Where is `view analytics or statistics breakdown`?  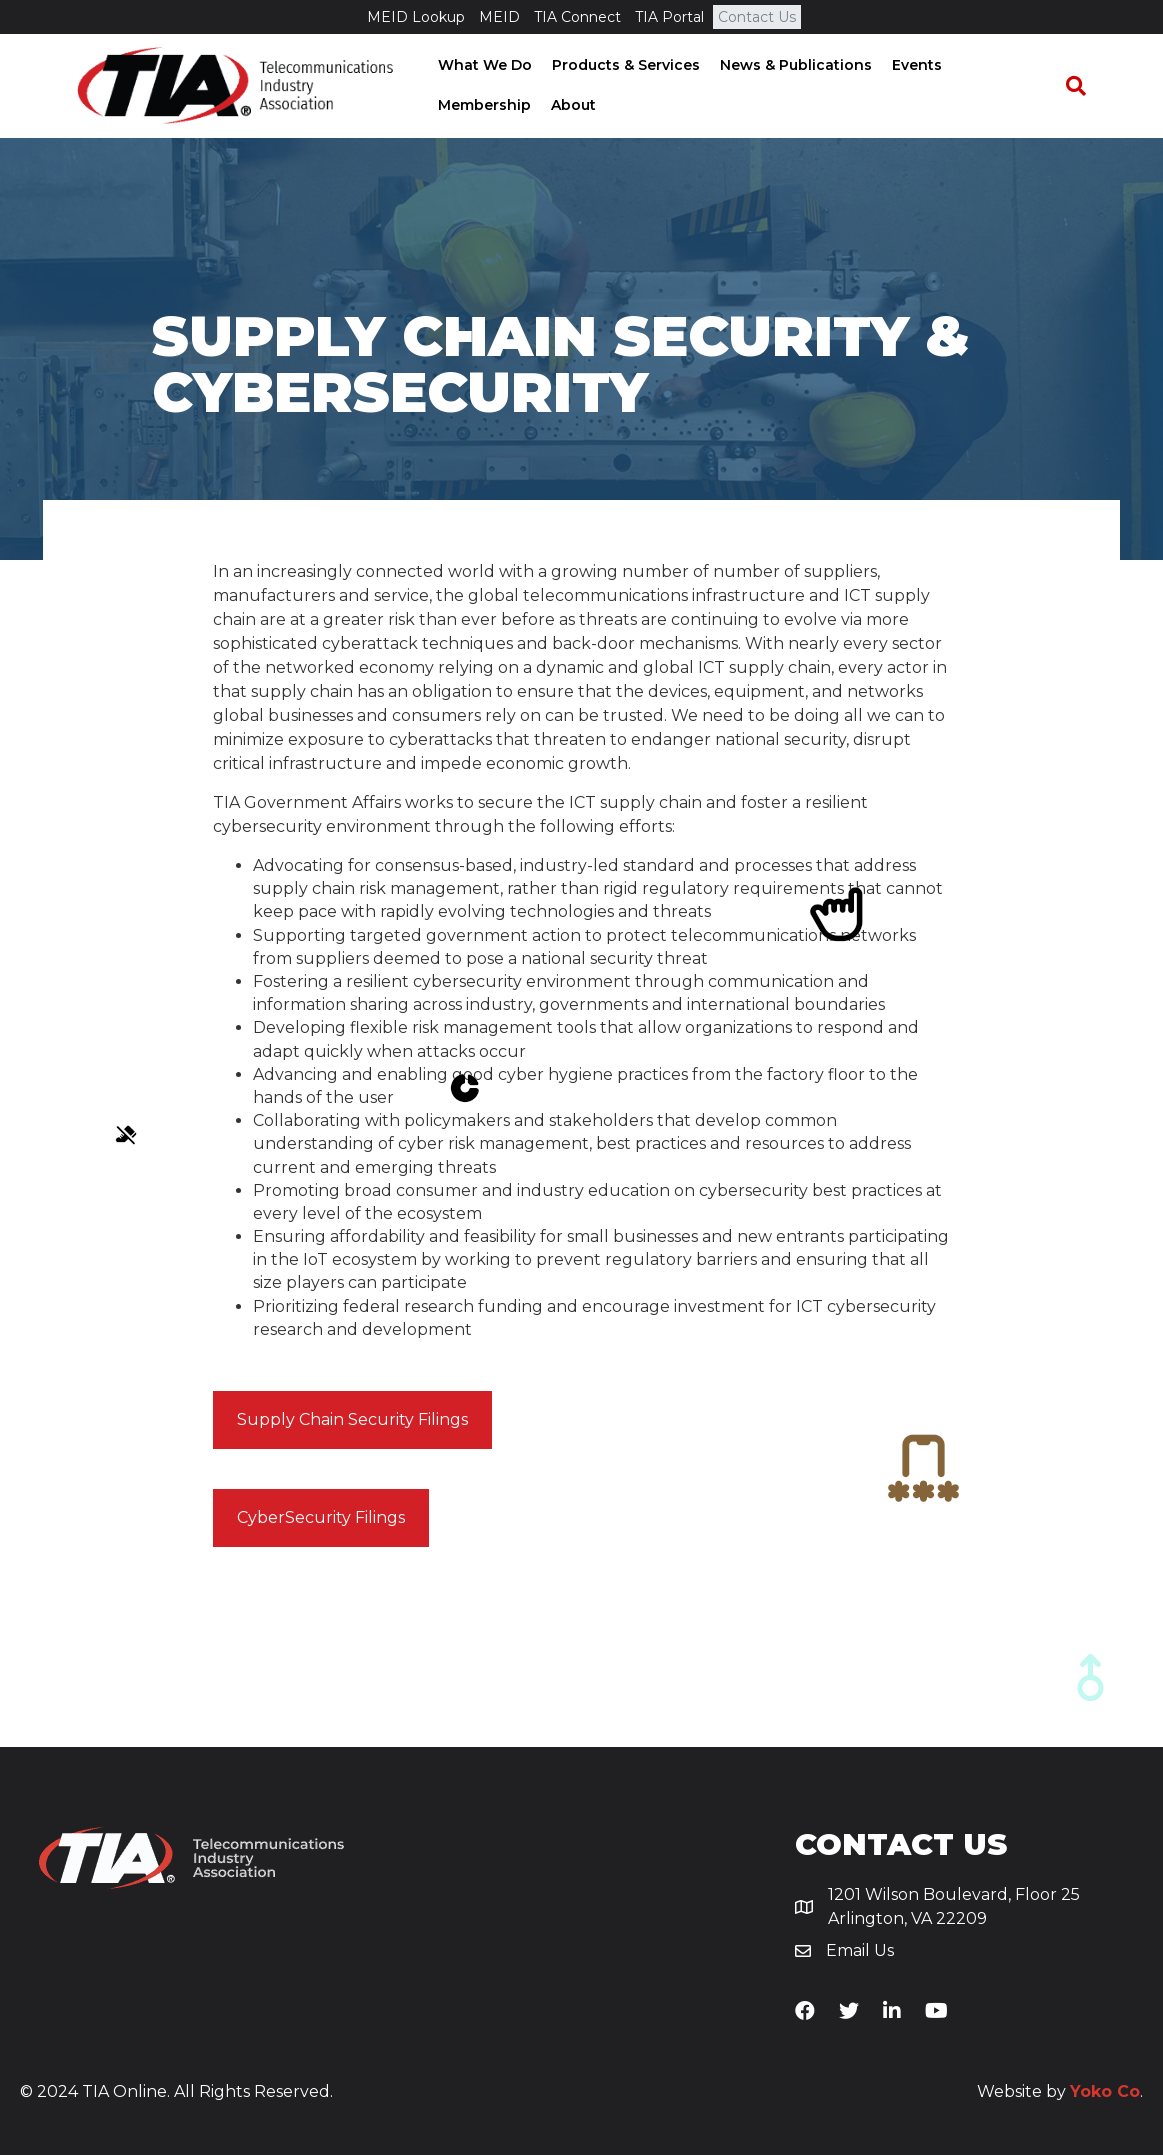
view analytics or statistics breakdown is located at coordinates (465, 1088).